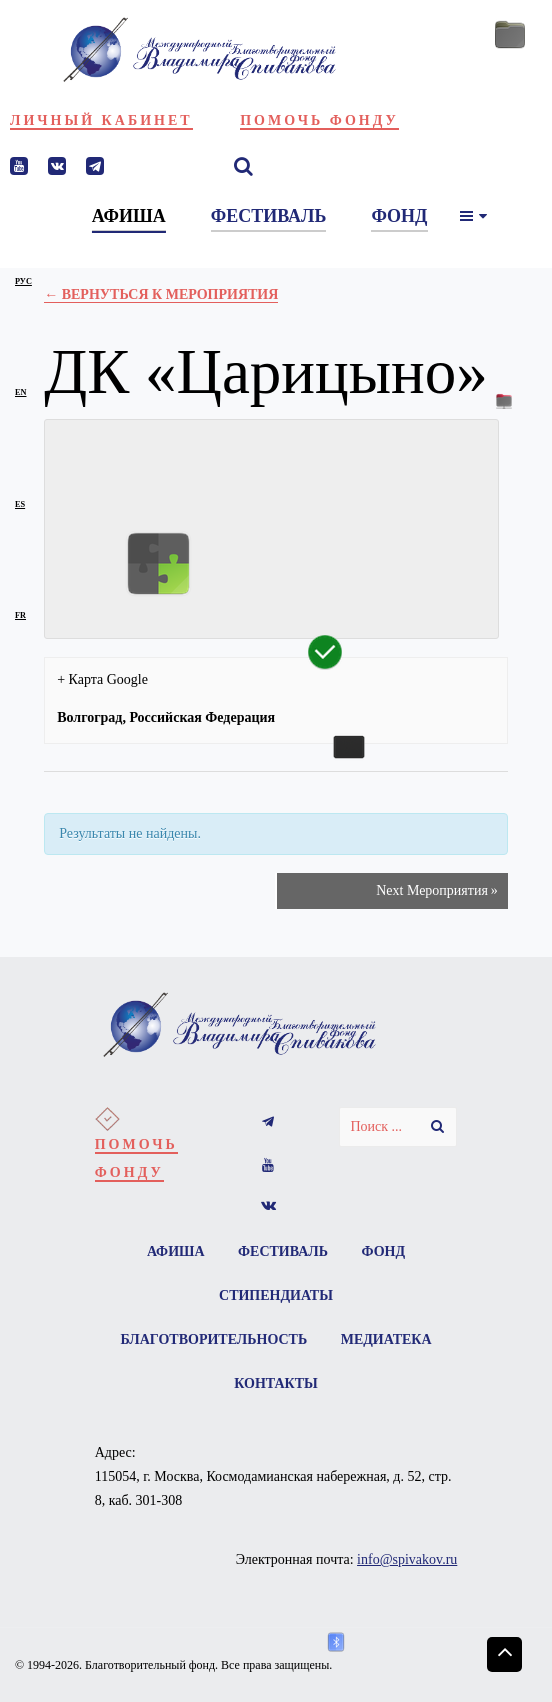  Describe the element at coordinates (504, 401) in the screenshot. I see `access files stored on a remote server` at that location.